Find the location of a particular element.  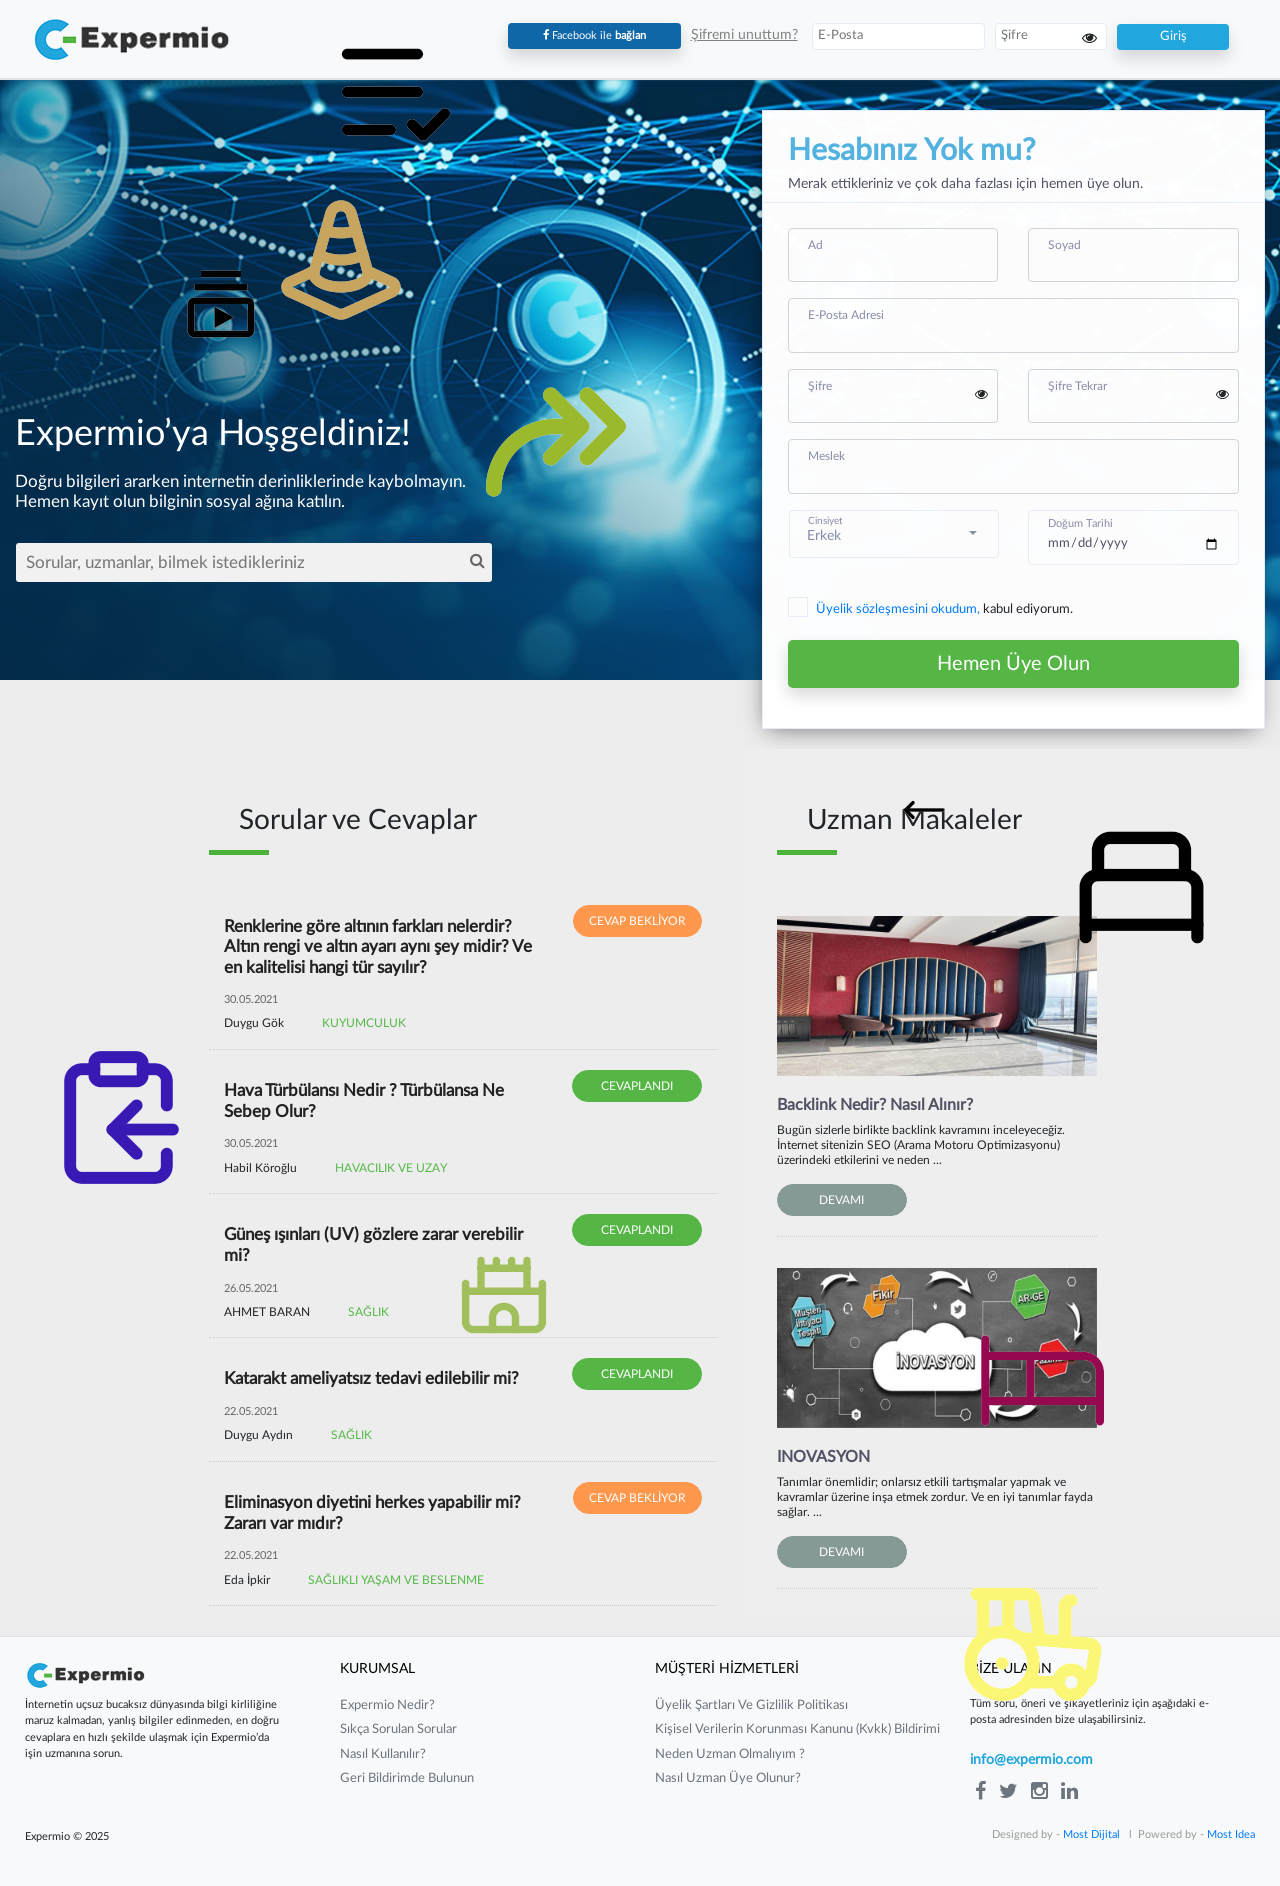

view accommodation or hotel options is located at coordinates (1038, 1380).